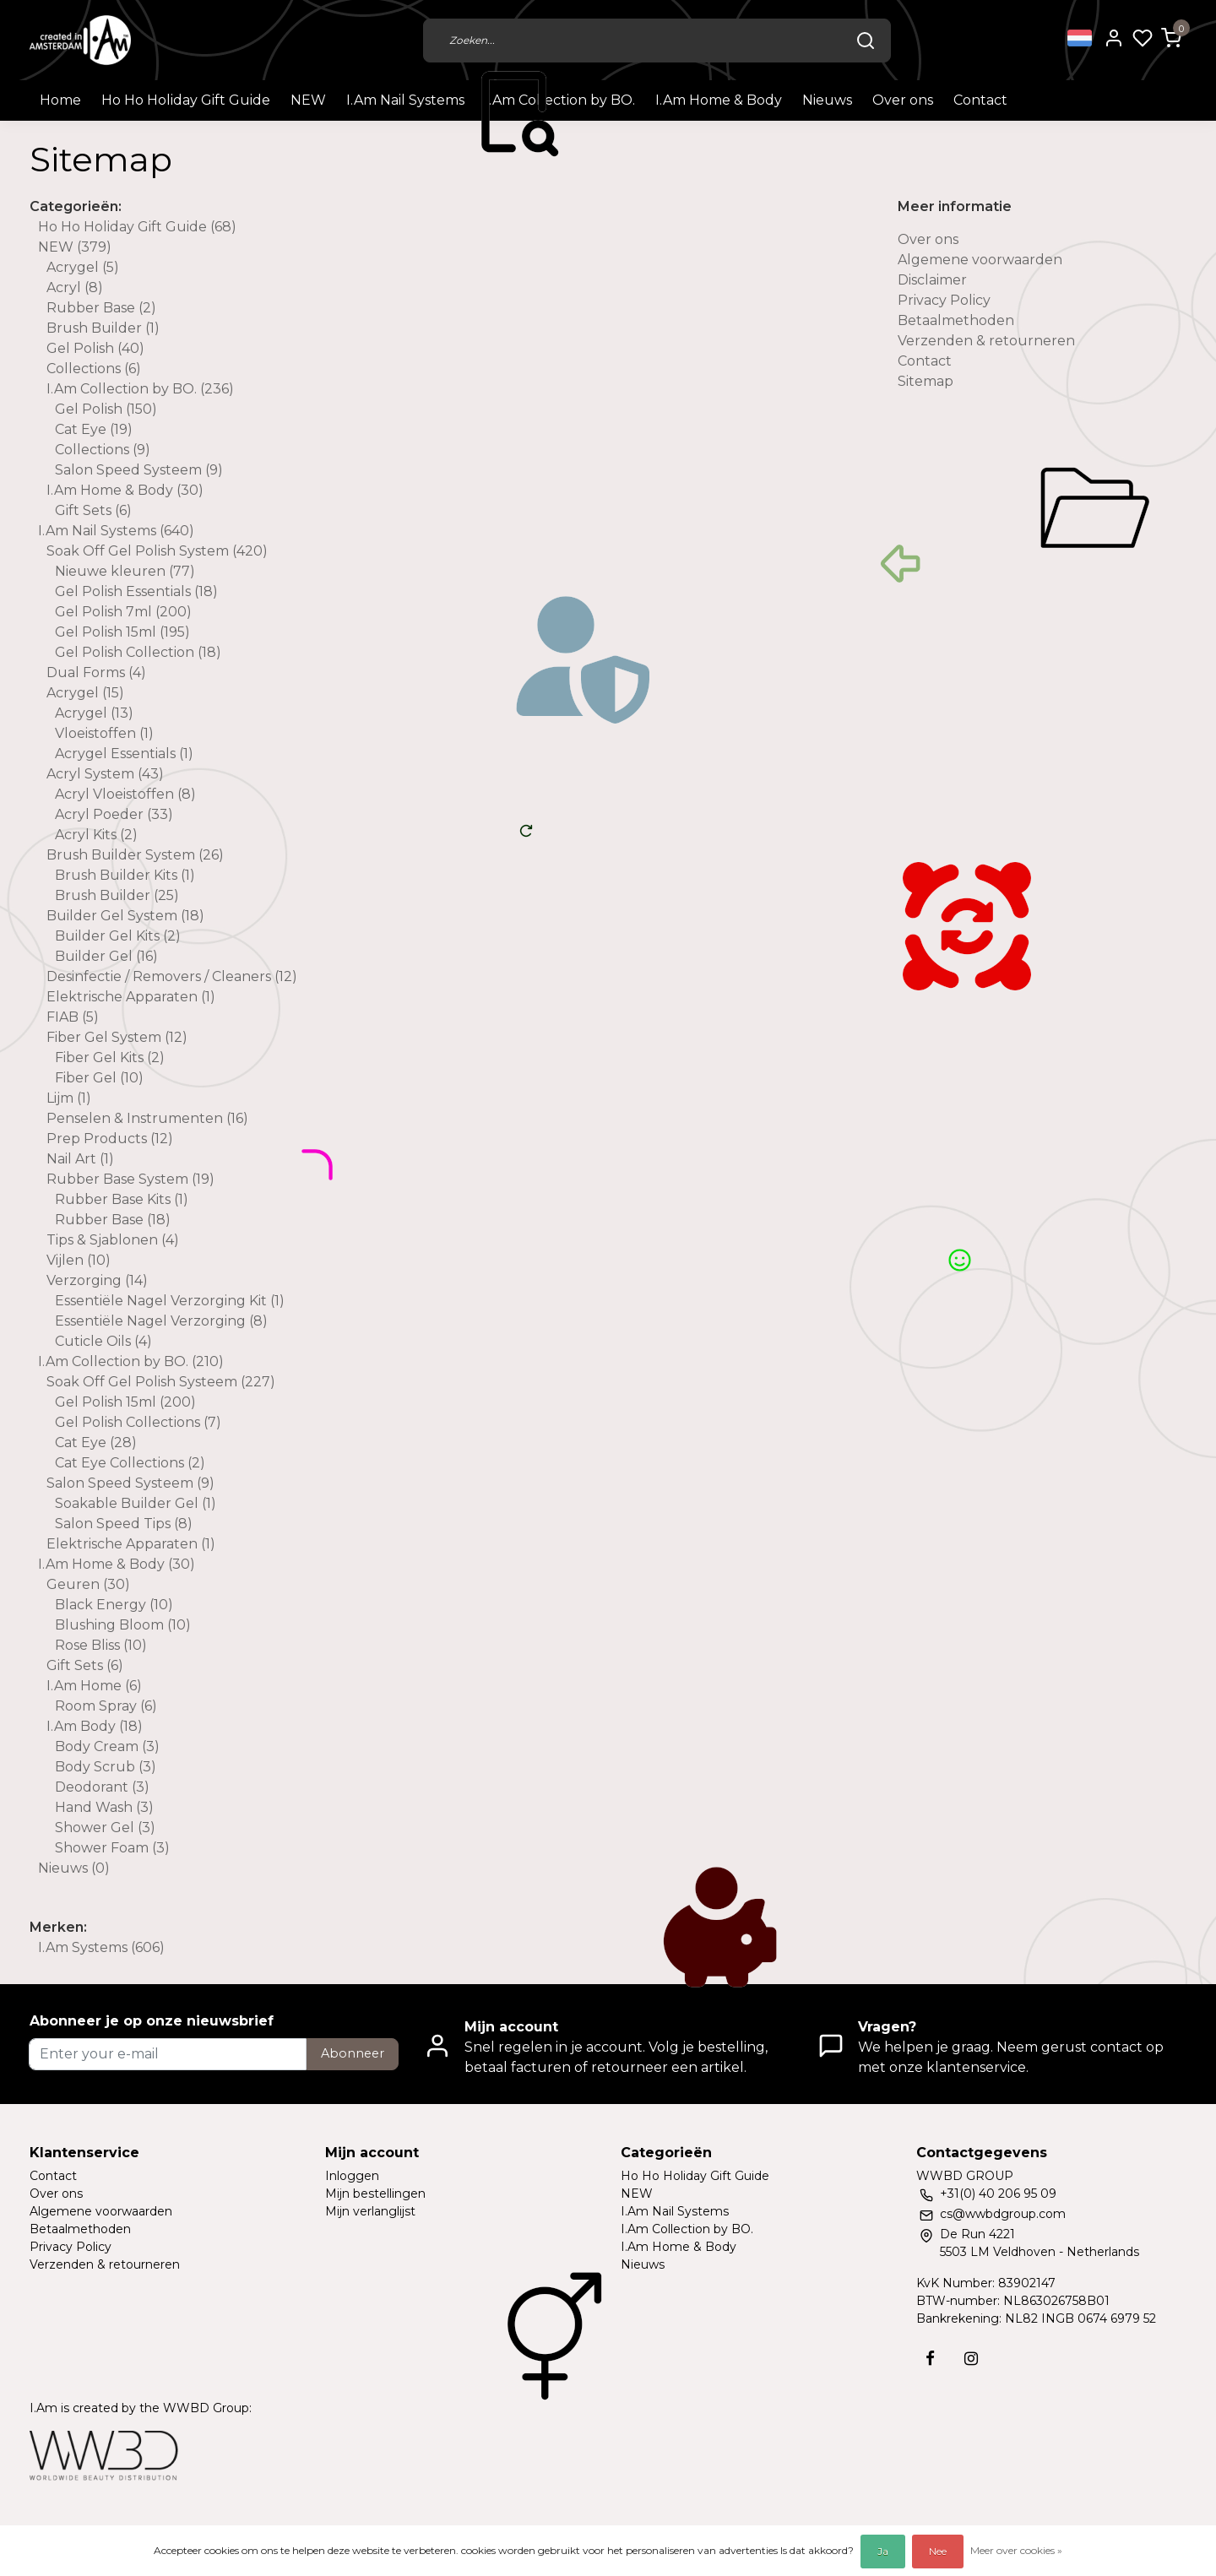  Describe the element at coordinates (967, 926) in the screenshot. I see `sync or refresh group members` at that location.